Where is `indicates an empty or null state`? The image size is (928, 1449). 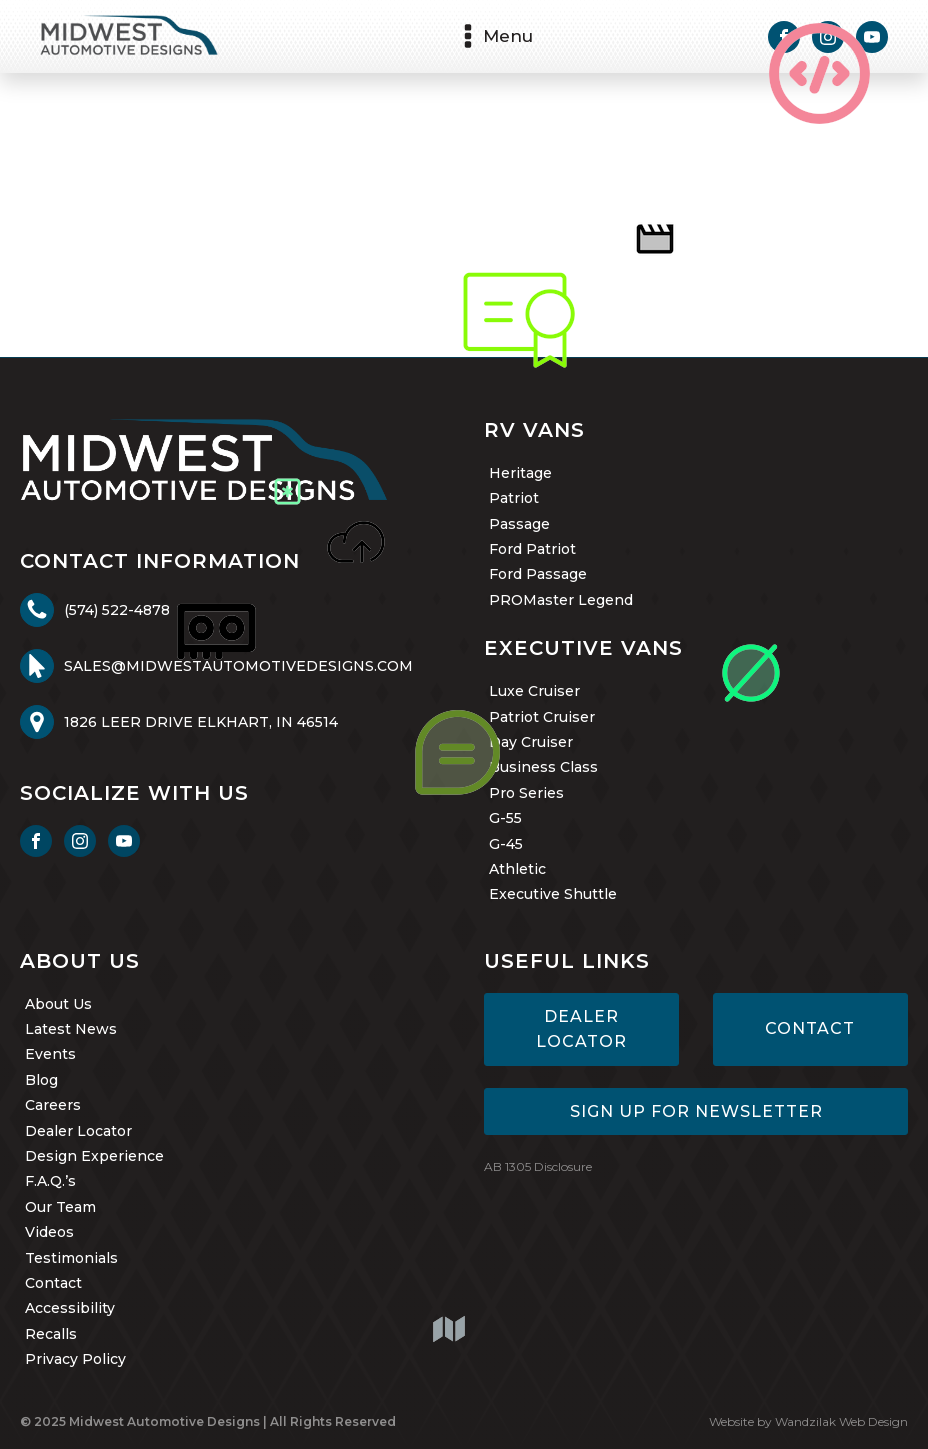
indicates an empty or null state is located at coordinates (751, 673).